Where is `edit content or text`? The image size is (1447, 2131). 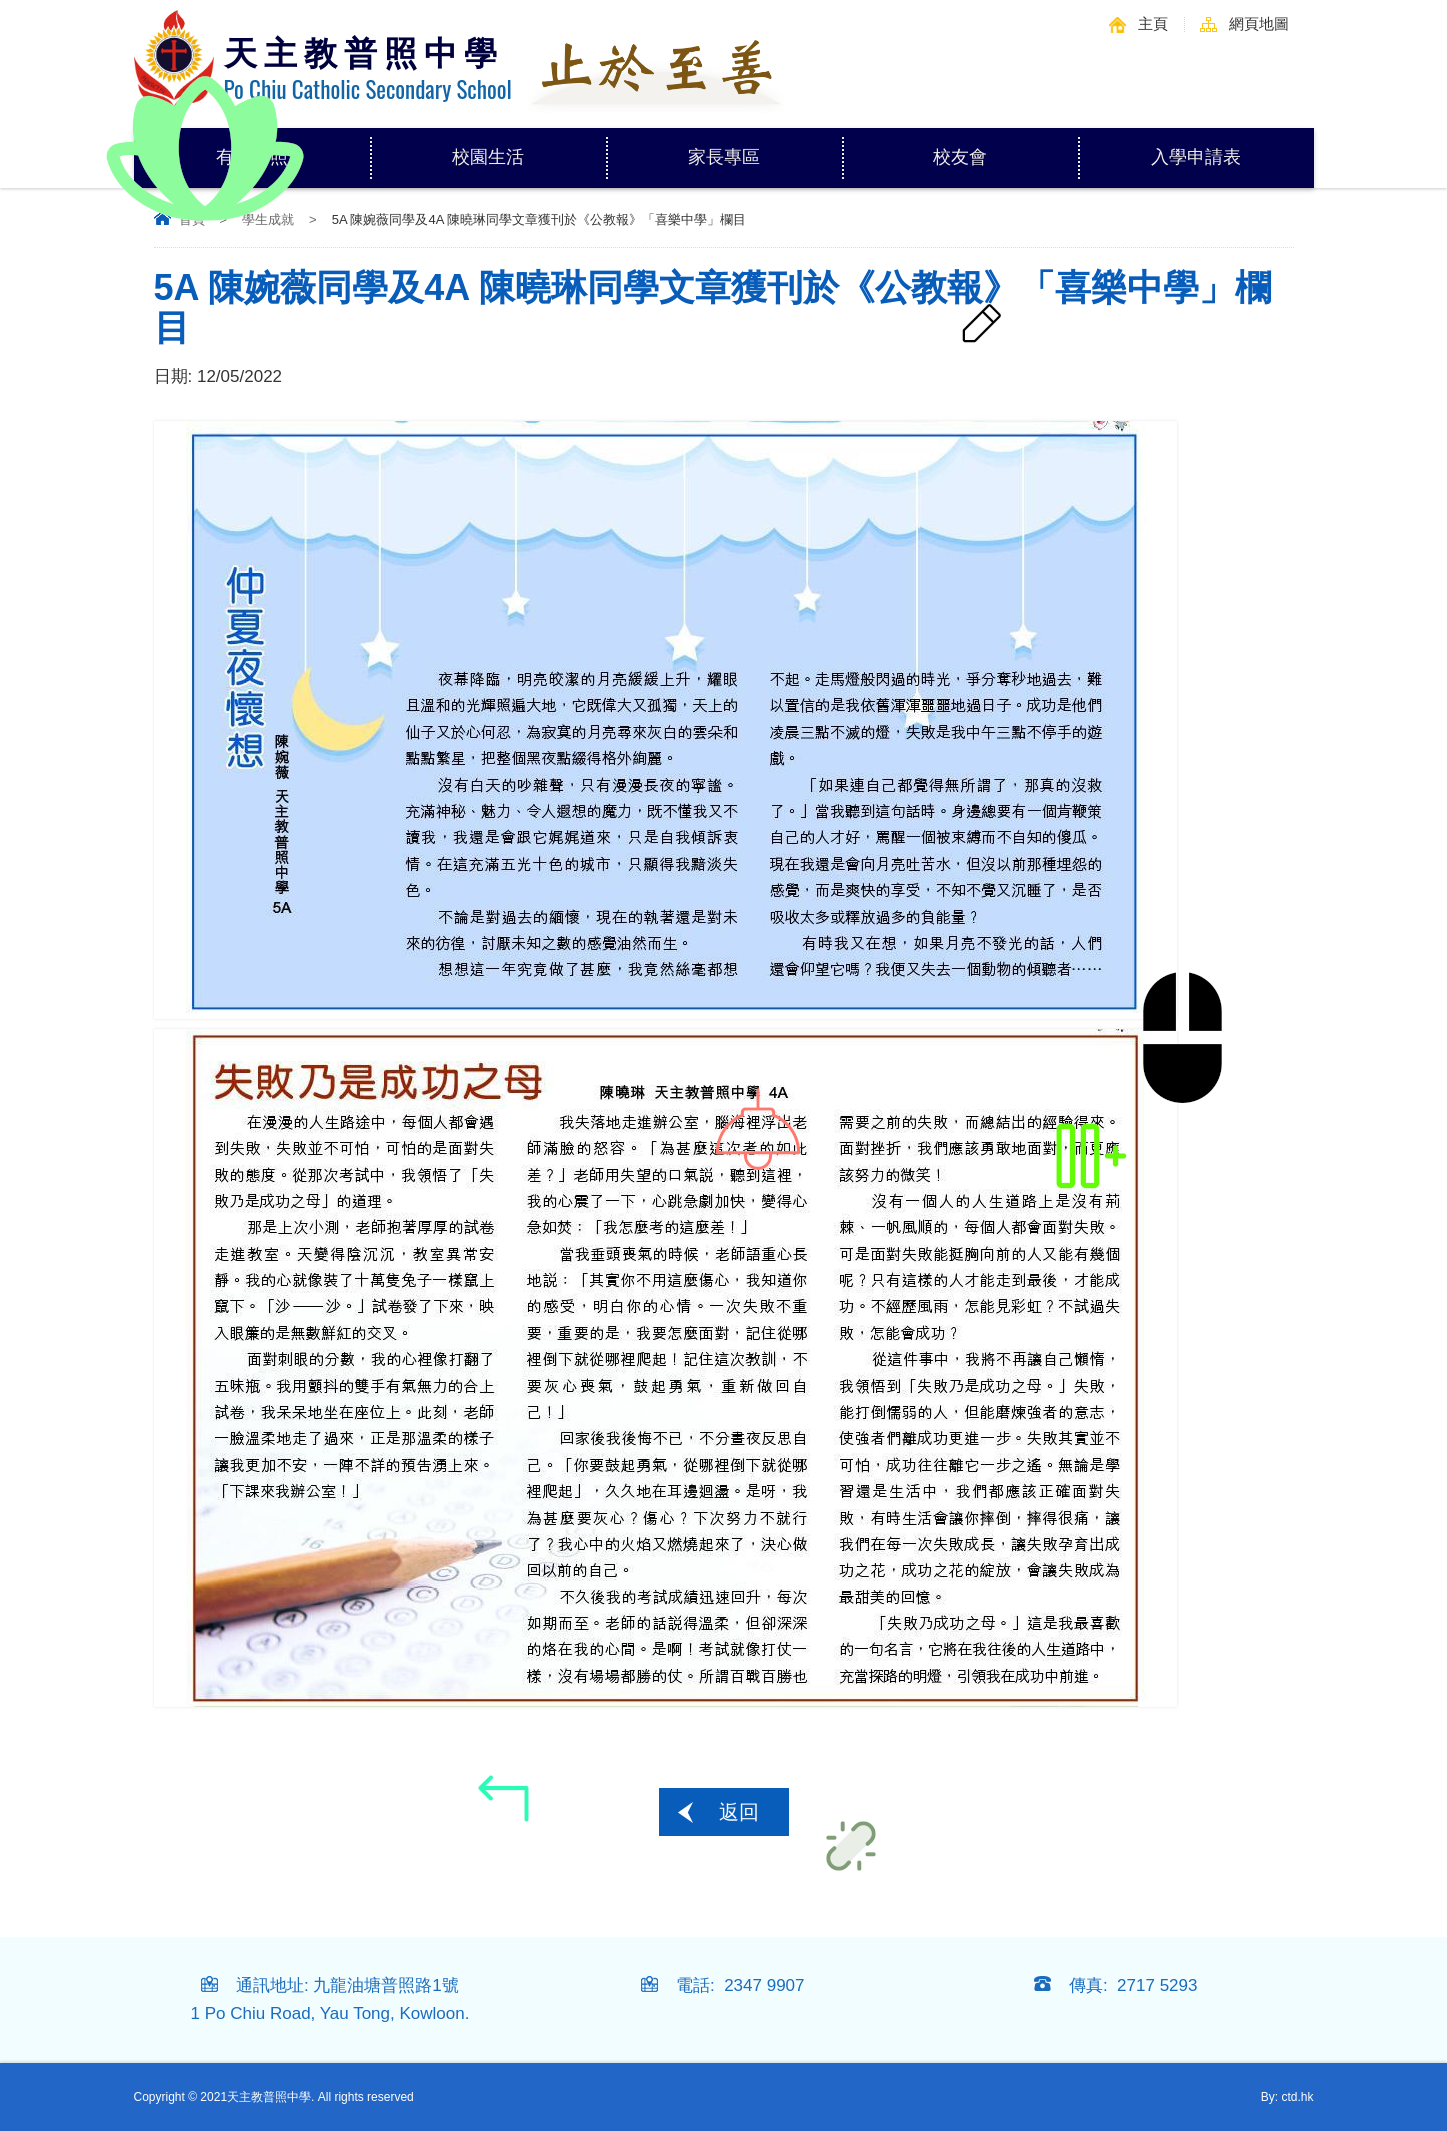
edit content or text is located at coordinates (981, 324).